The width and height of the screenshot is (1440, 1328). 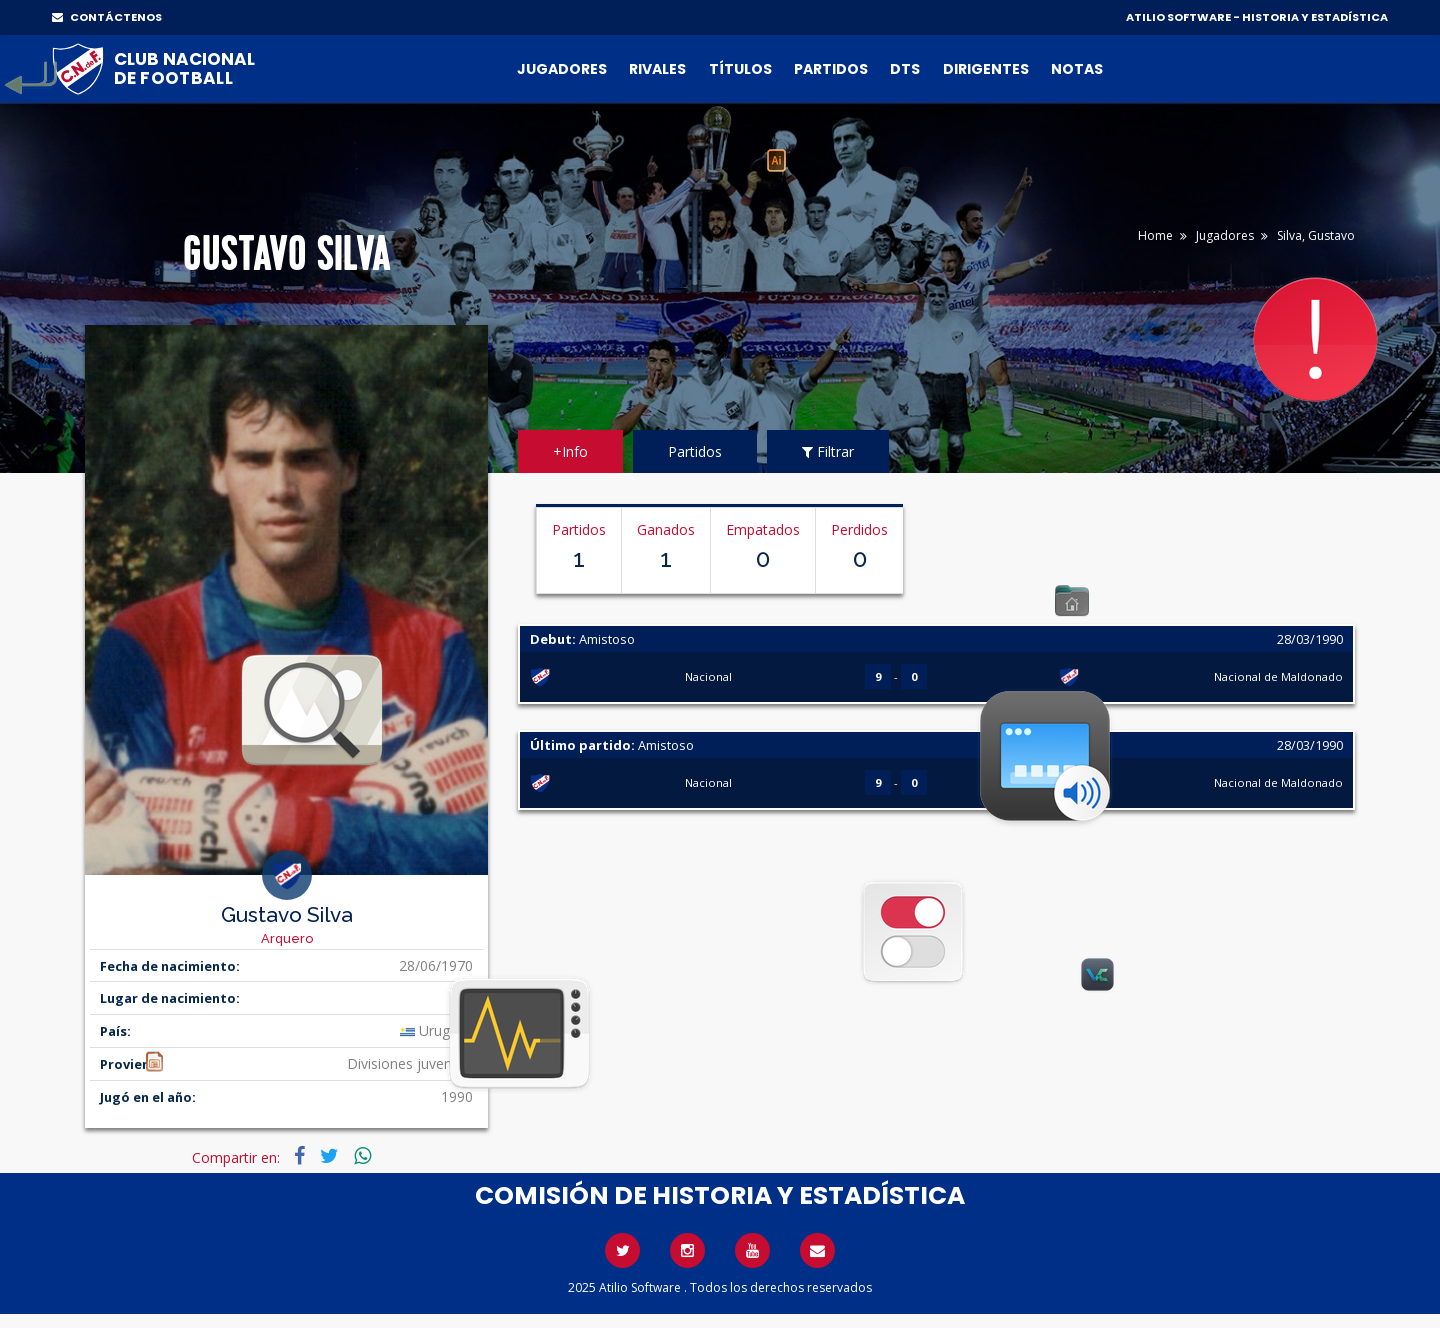 What do you see at coordinates (1045, 756) in the screenshot?
I see `open mpd music player daemon app` at bounding box center [1045, 756].